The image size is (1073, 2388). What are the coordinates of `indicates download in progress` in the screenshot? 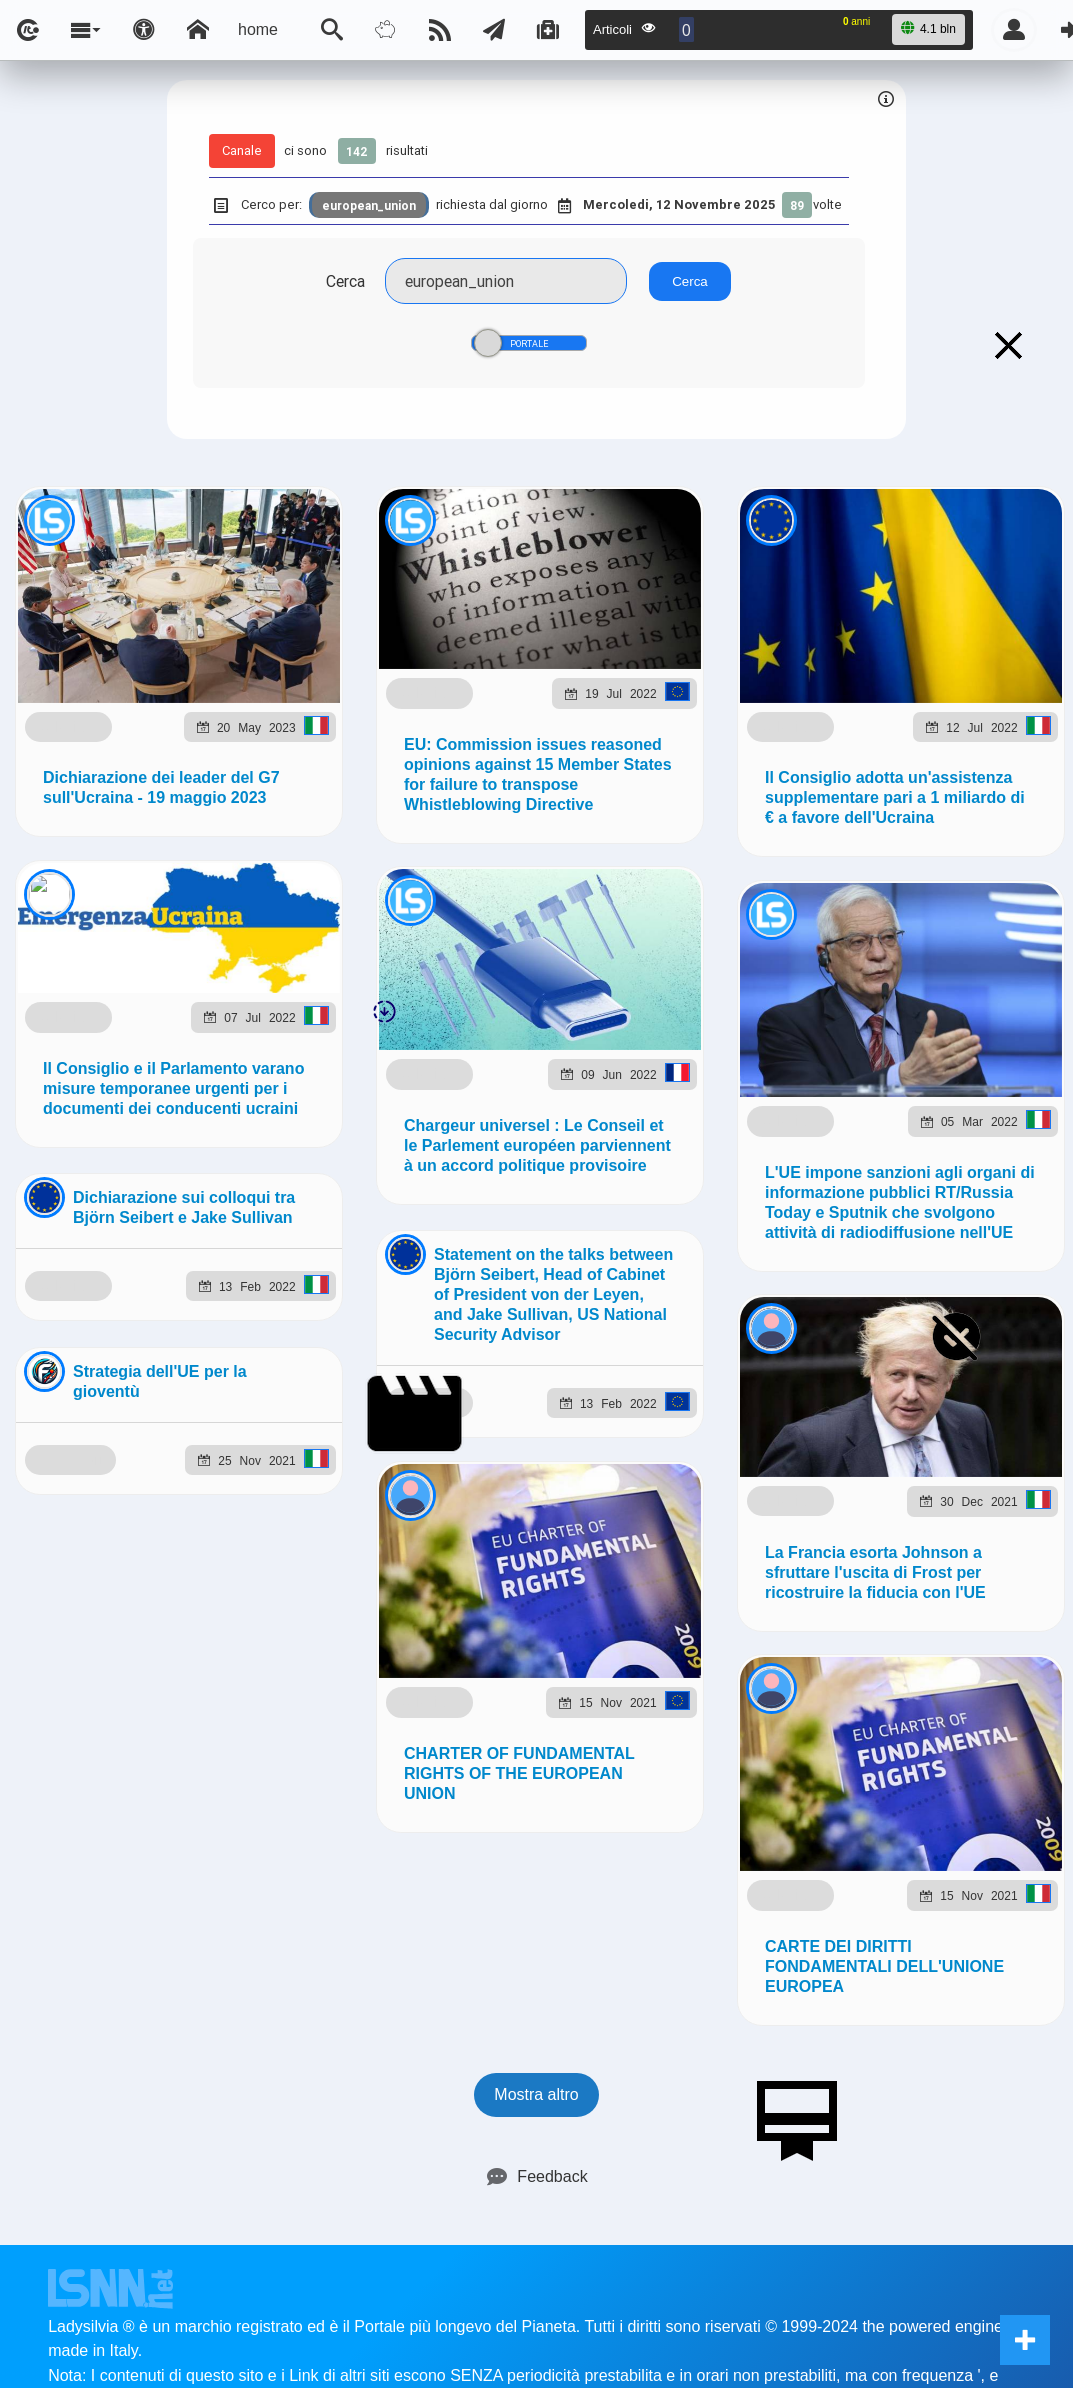 It's located at (384, 1011).